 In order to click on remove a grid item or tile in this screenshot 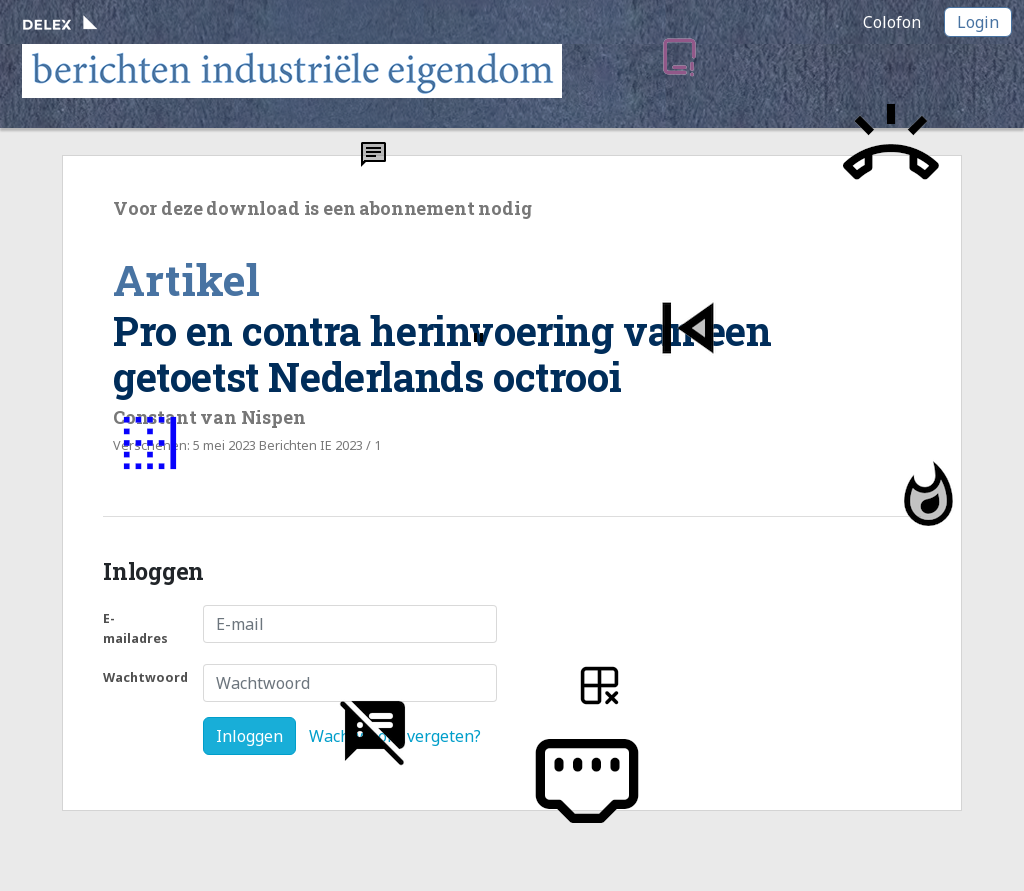, I will do `click(599, 685)`.